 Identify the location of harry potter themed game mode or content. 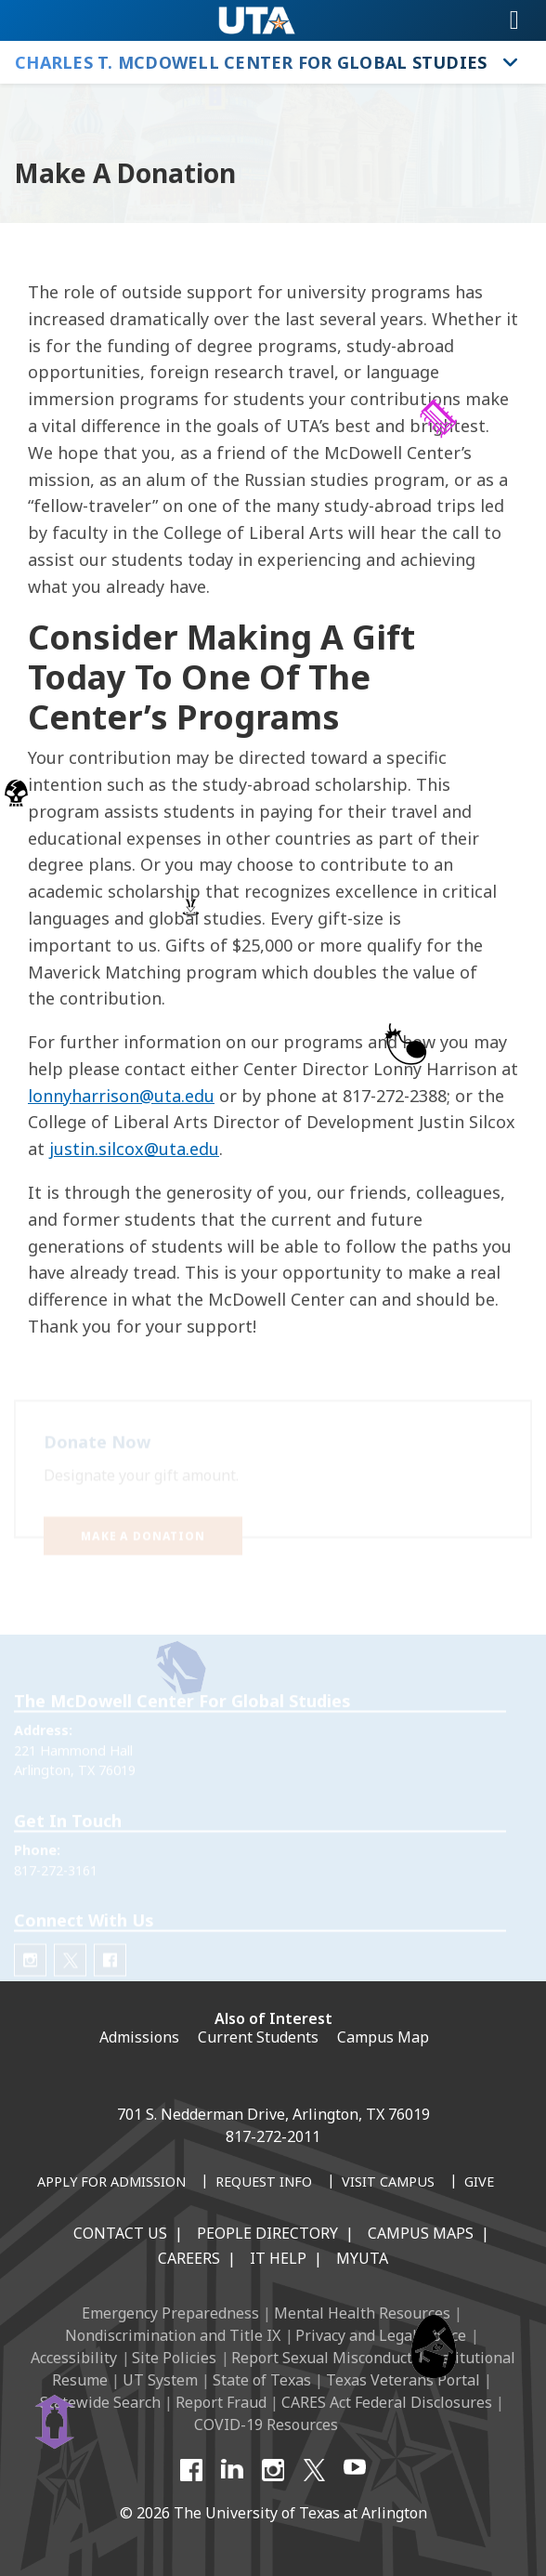
(16, 793).